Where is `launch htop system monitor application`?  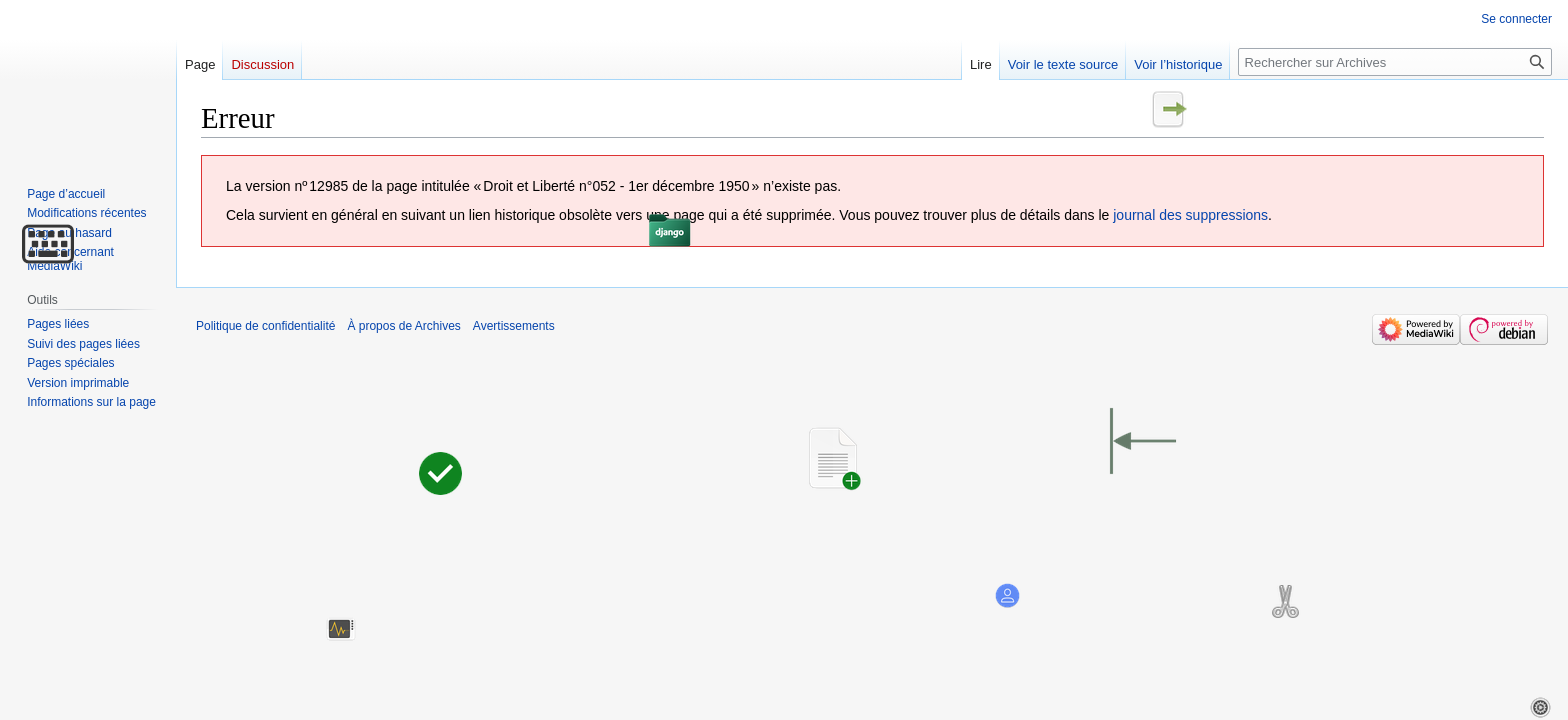
launch htop system monitor application is located at coordinates (341, 629).